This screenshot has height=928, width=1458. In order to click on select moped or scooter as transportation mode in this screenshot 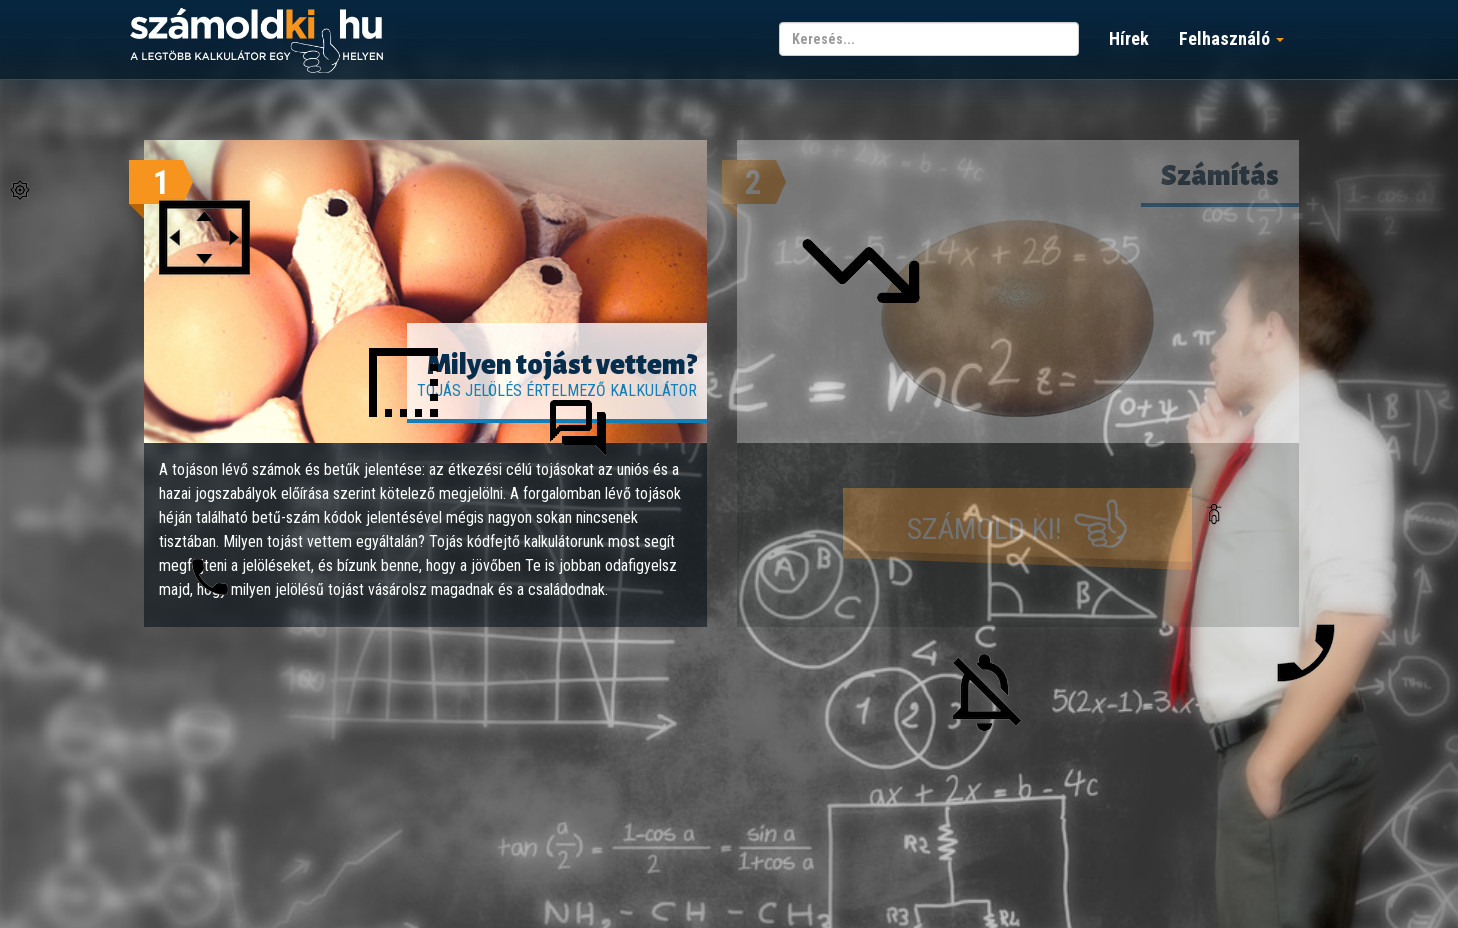, I will do `click(1214, 514)`.